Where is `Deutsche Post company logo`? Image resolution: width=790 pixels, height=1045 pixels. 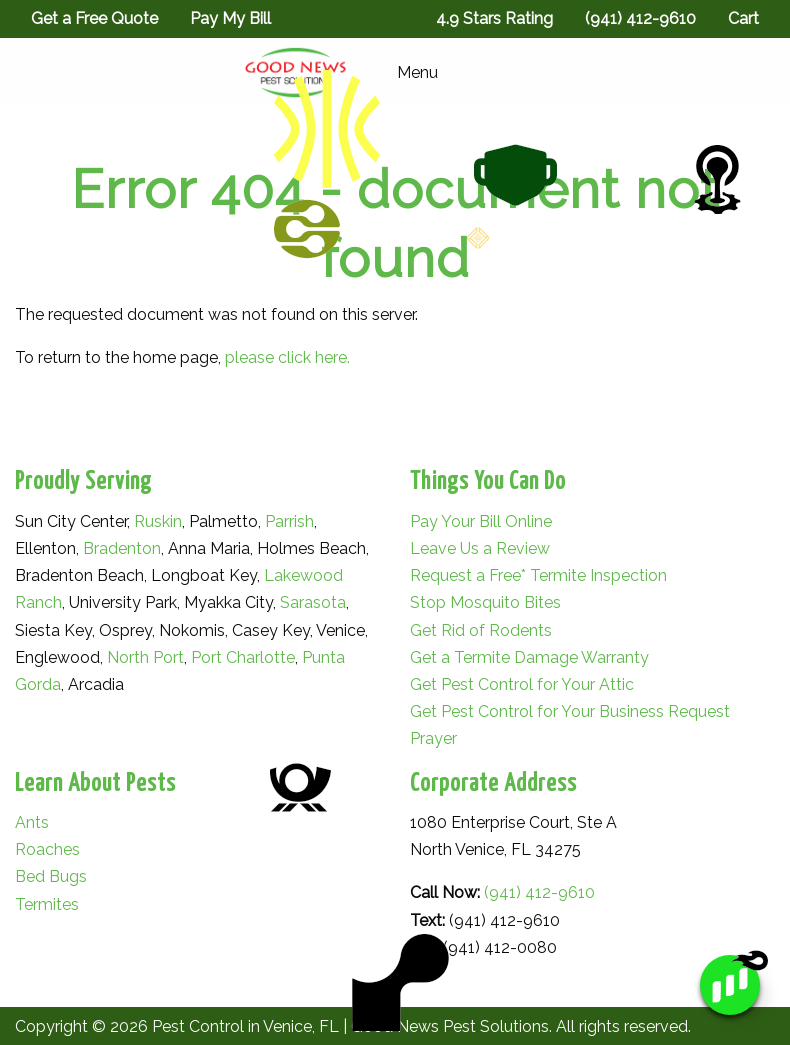 Deutsche Post company logo is located at coordinates (300, 787).